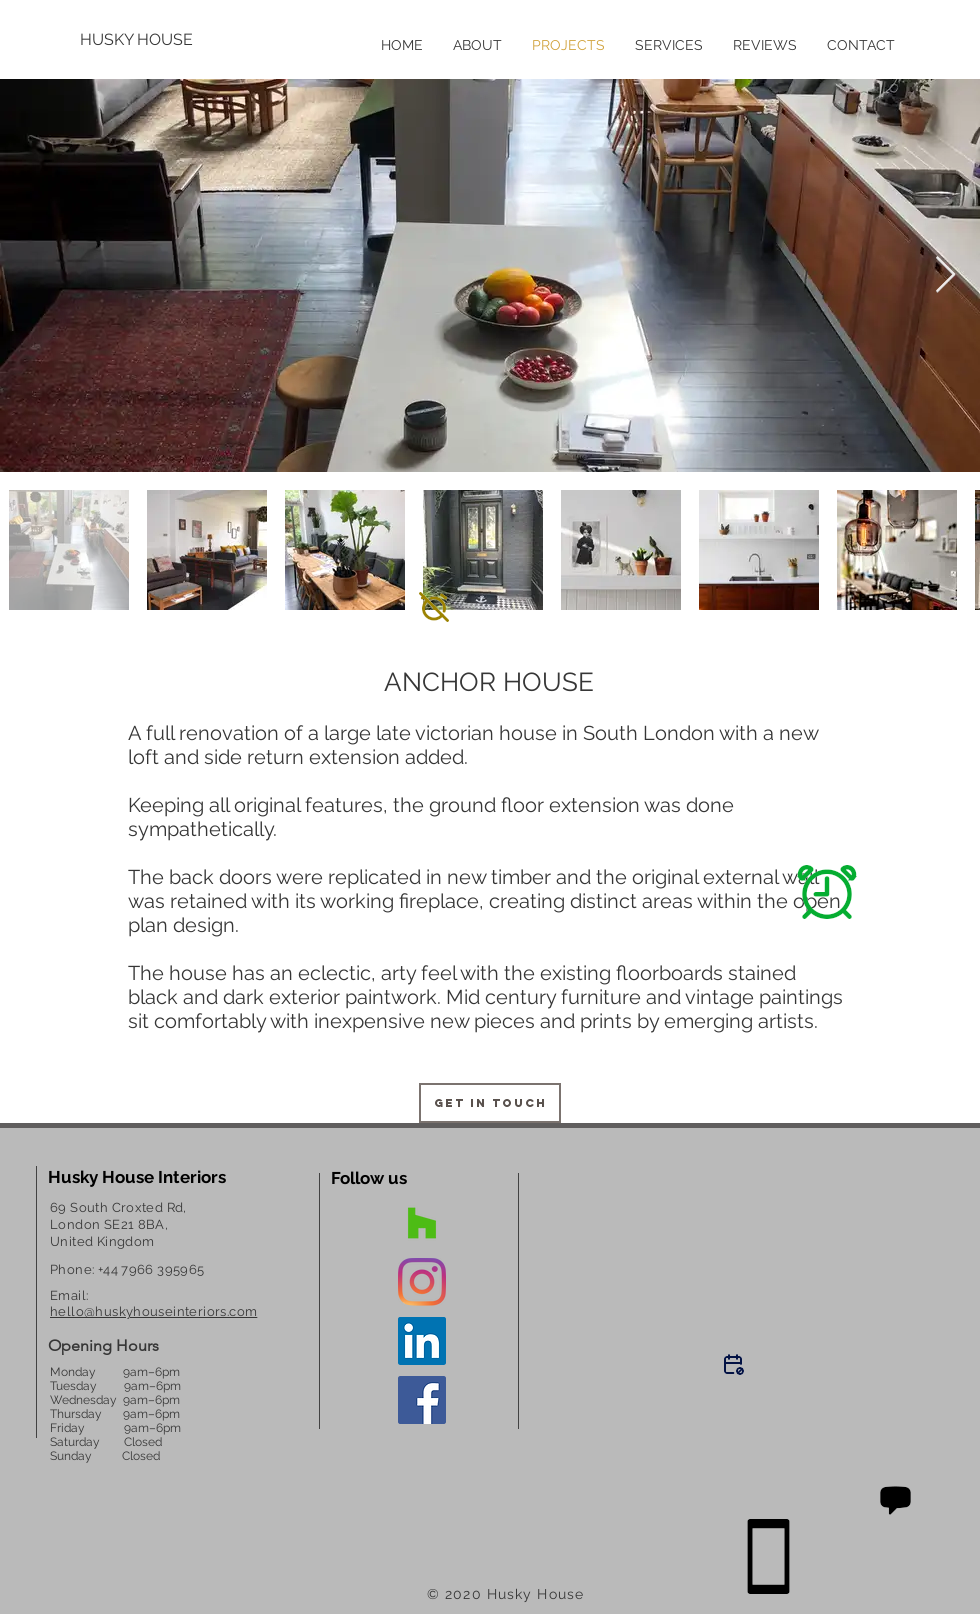 Image resolution: width=980 pixels, height=1614 pixels. I want to click on set or manage alarms, so click(827, 892).